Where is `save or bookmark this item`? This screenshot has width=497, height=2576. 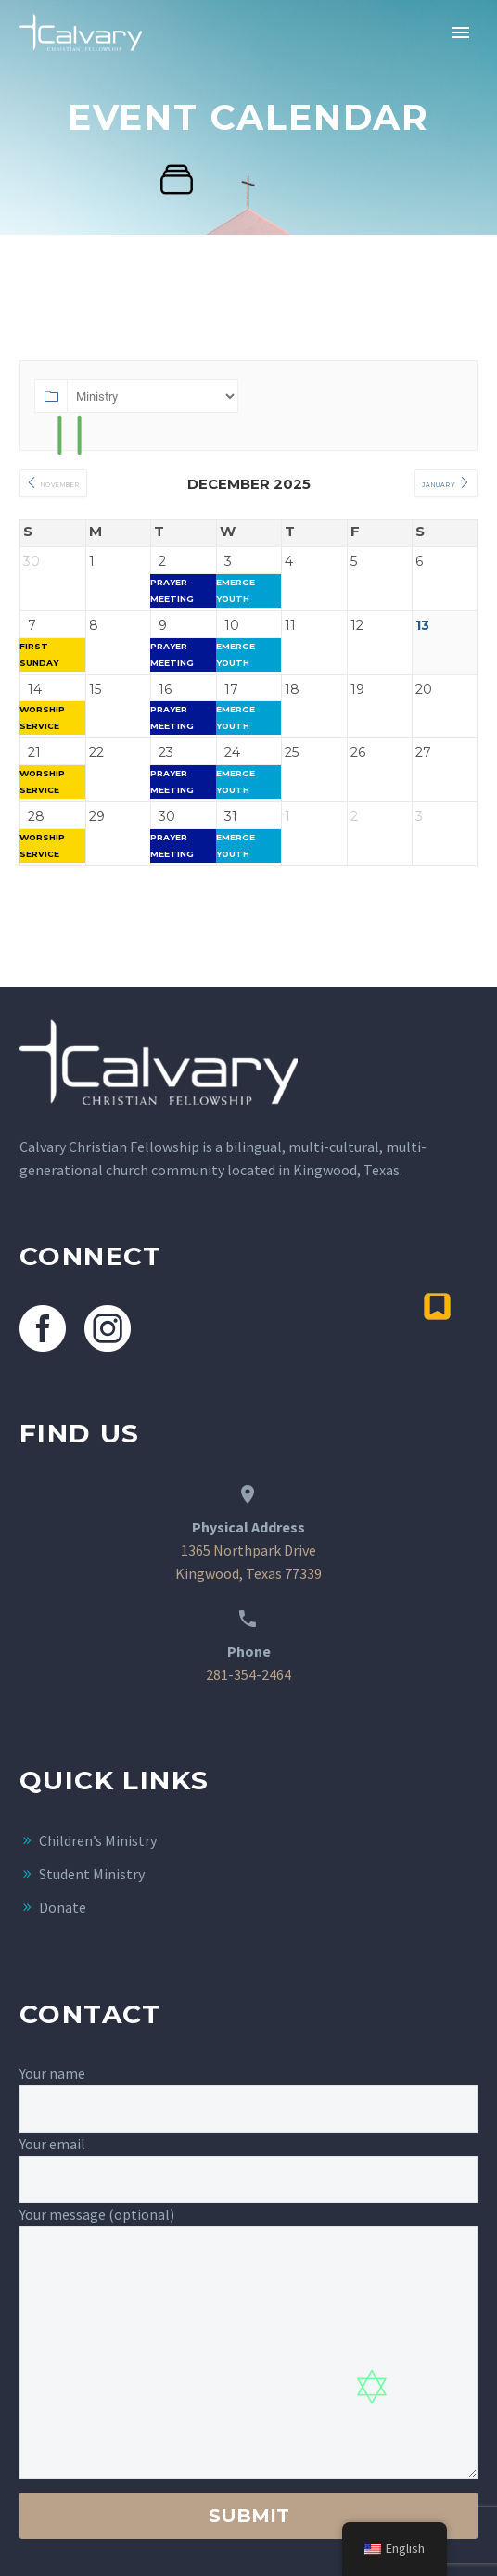
save or bookmark this item is located at coordinates (437, 1306).